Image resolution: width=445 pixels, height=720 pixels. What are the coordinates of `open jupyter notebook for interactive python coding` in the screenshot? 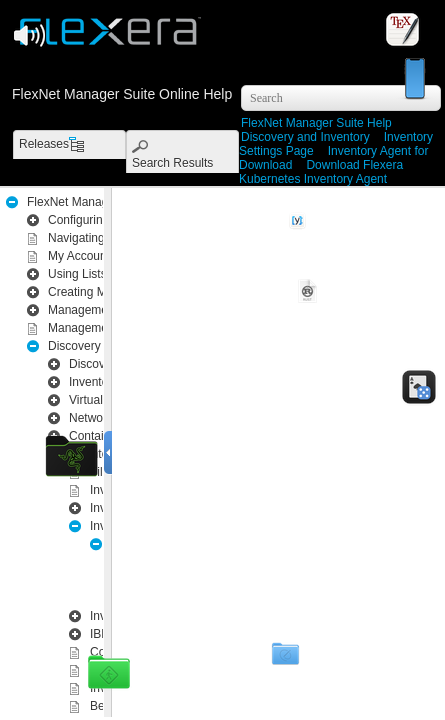 It's located at (297, 220).